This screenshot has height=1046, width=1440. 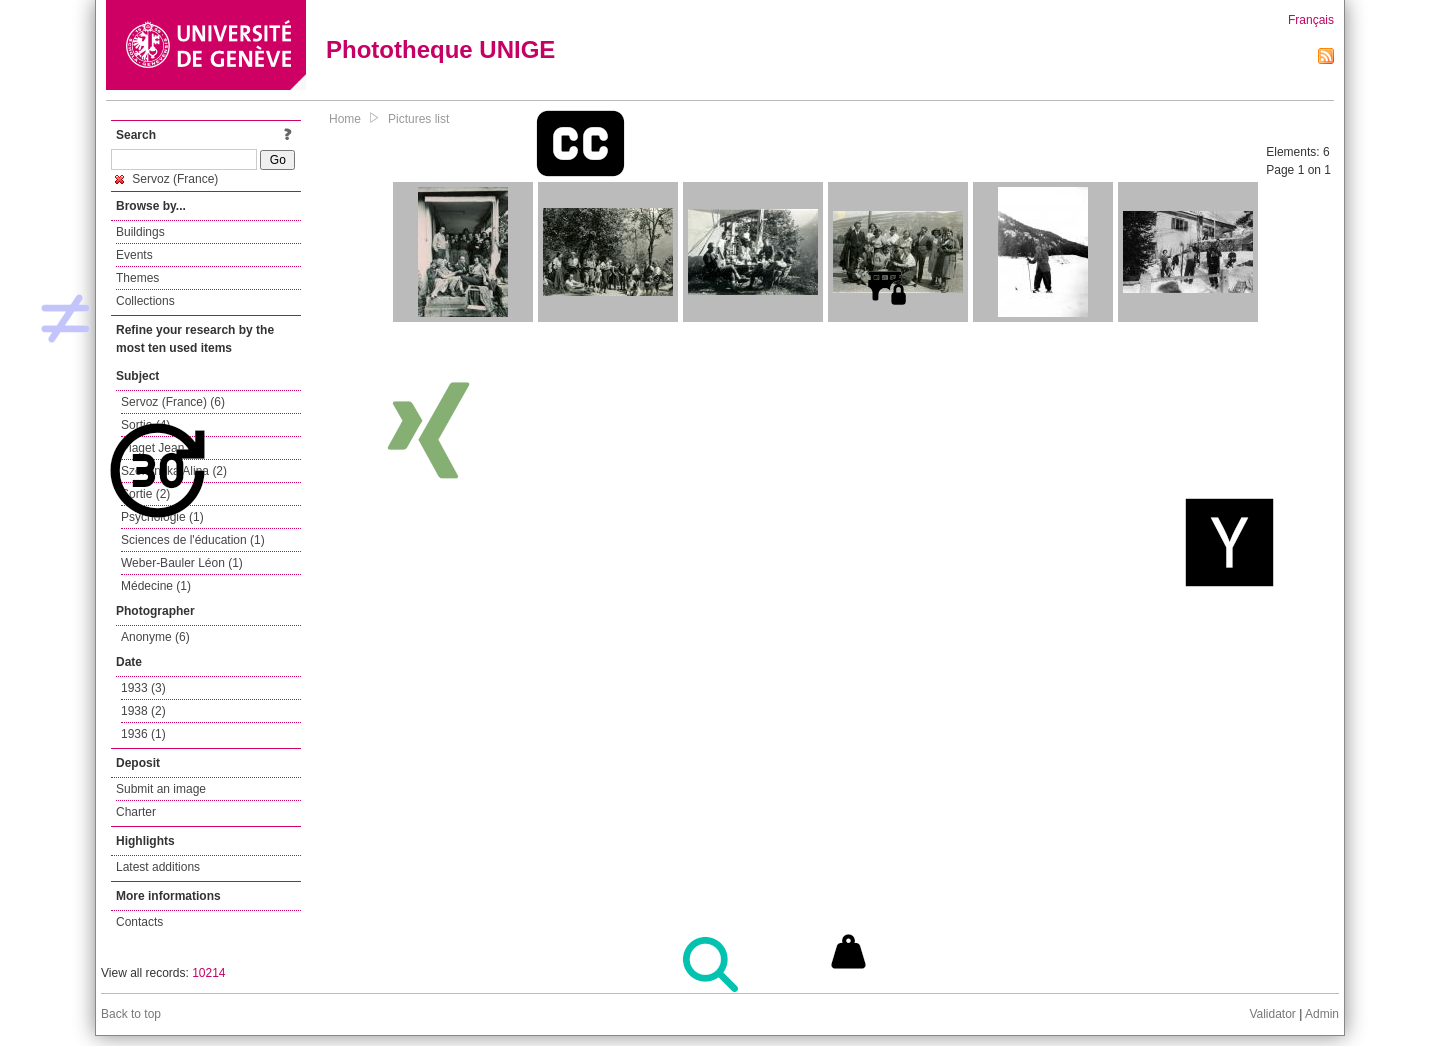 What do you see at coordinates (580, 143) in the screenshot?
I see `enable closed captions for video content` at bounding box center [580, 143].